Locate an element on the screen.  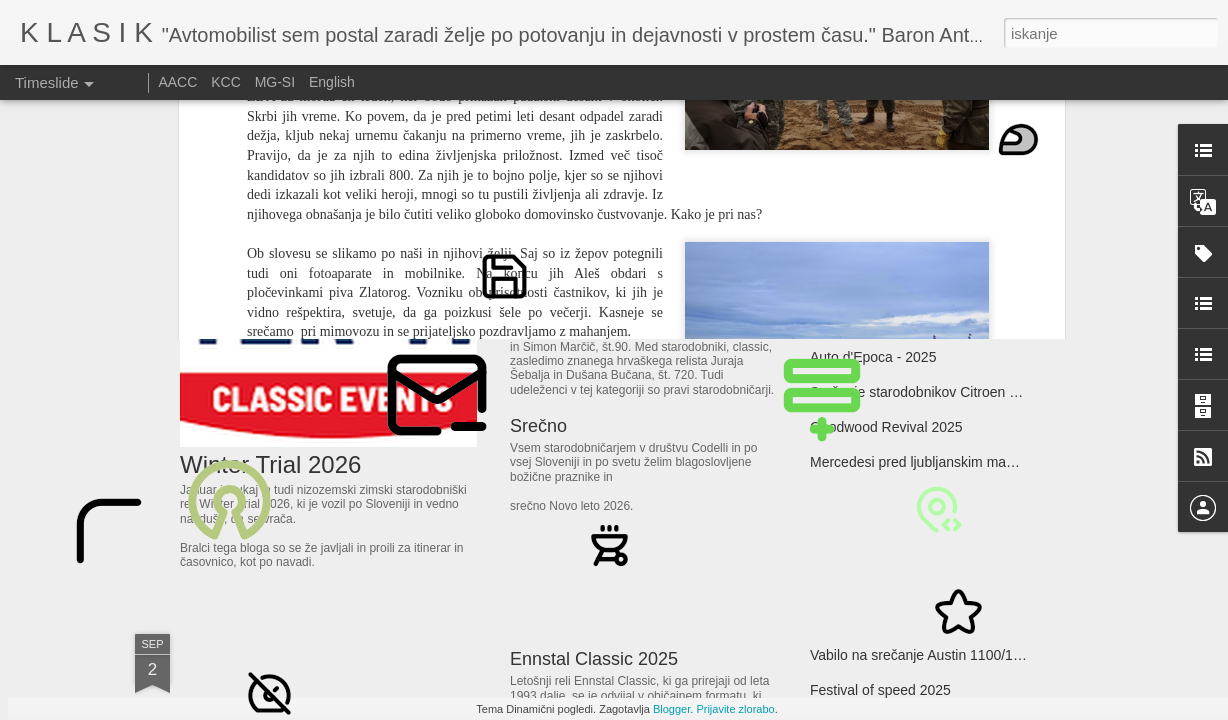
apply rounded corners to a selected element is located at coordinates (109, 531).